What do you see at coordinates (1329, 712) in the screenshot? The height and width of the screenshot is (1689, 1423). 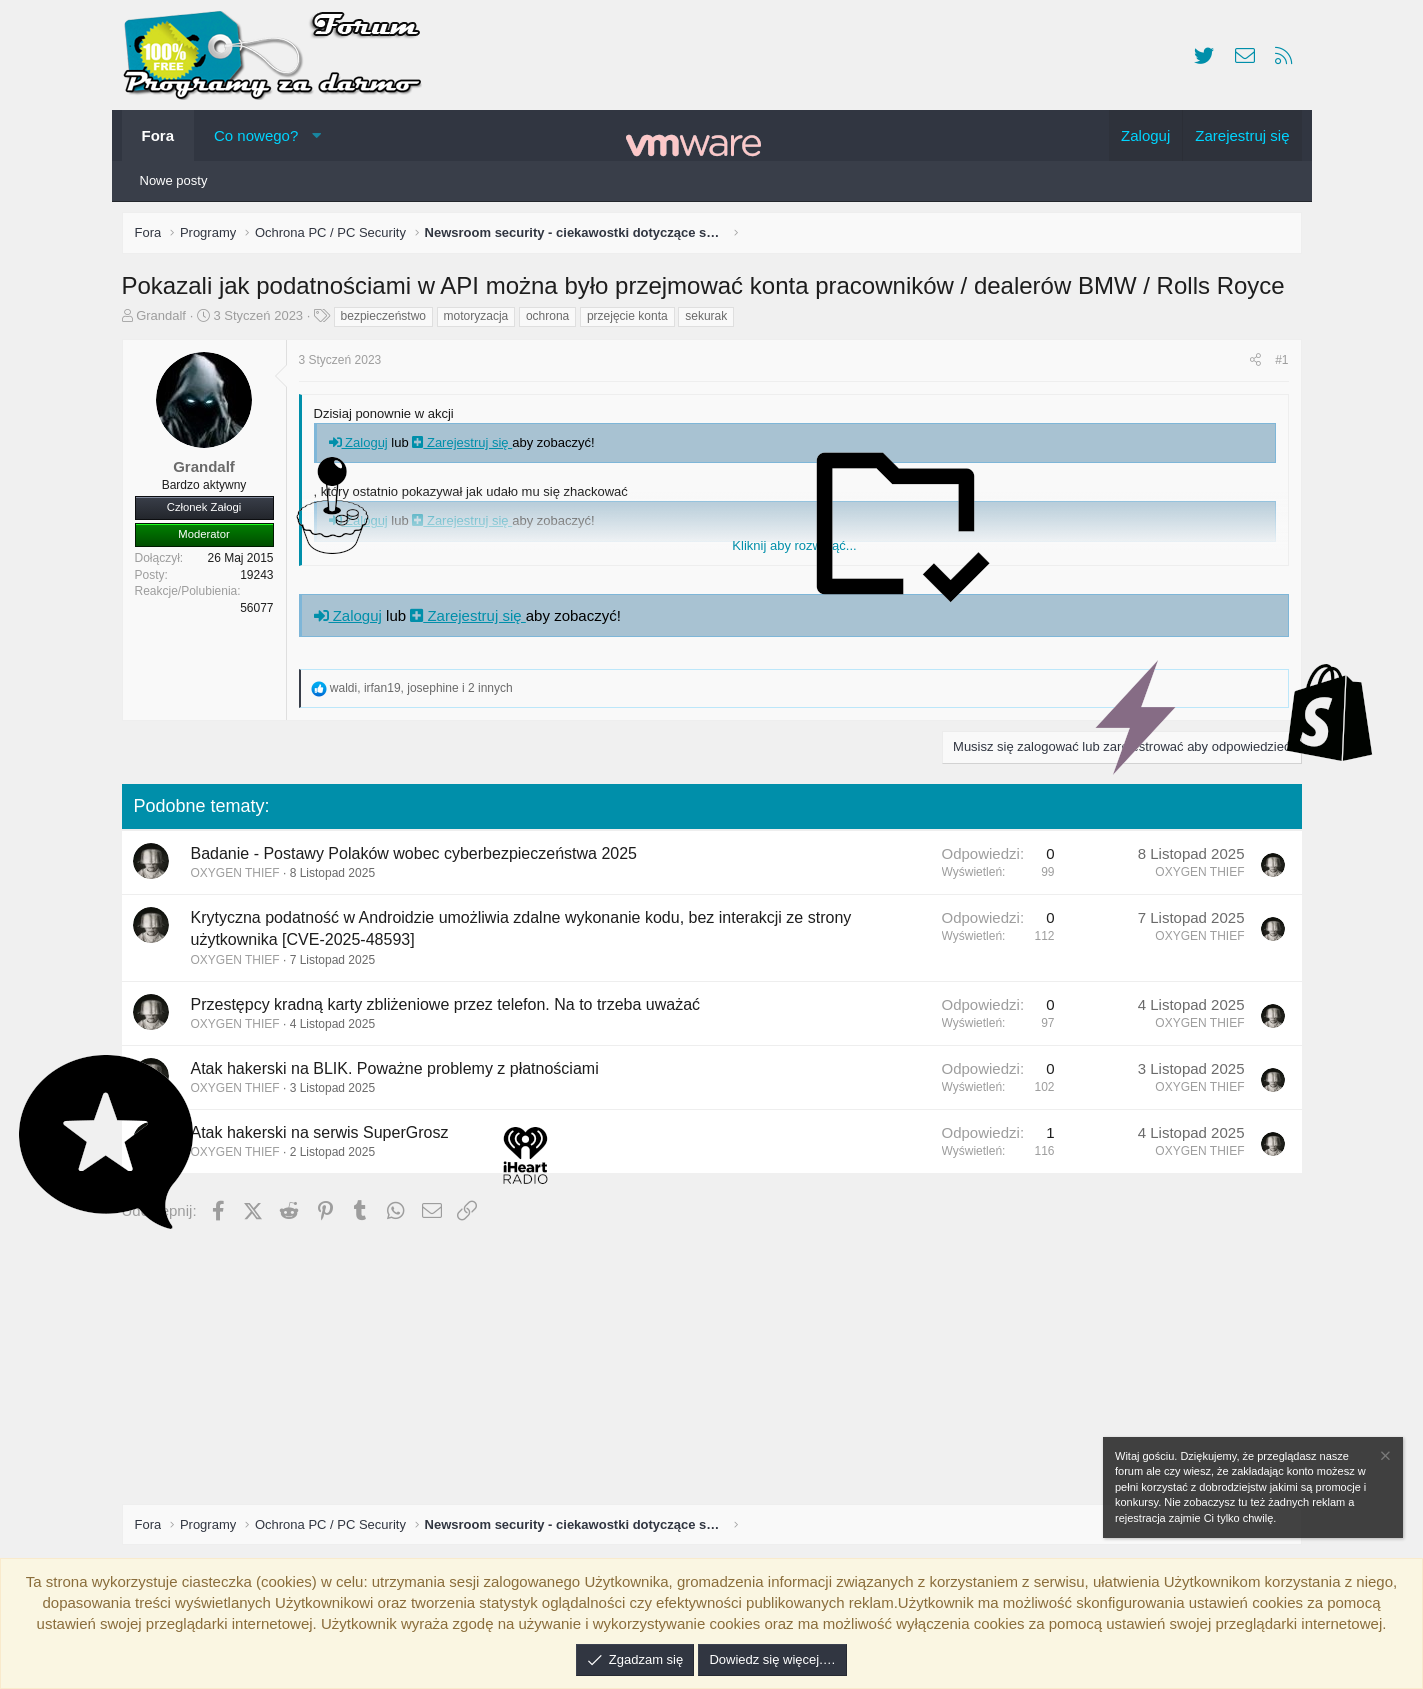 I see `open shopify store dashboard` at bounding box center [1329, 712].